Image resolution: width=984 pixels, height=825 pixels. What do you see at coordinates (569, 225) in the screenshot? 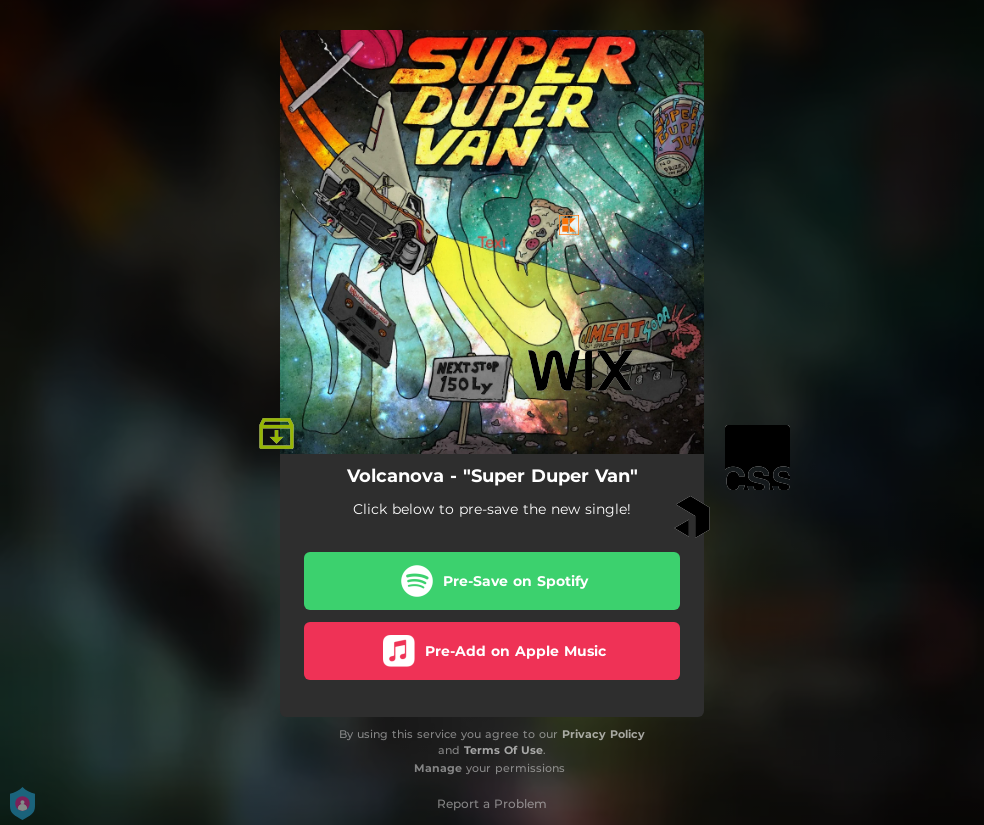
I see `open the Kaufland app` at bounding box center [569, 225].